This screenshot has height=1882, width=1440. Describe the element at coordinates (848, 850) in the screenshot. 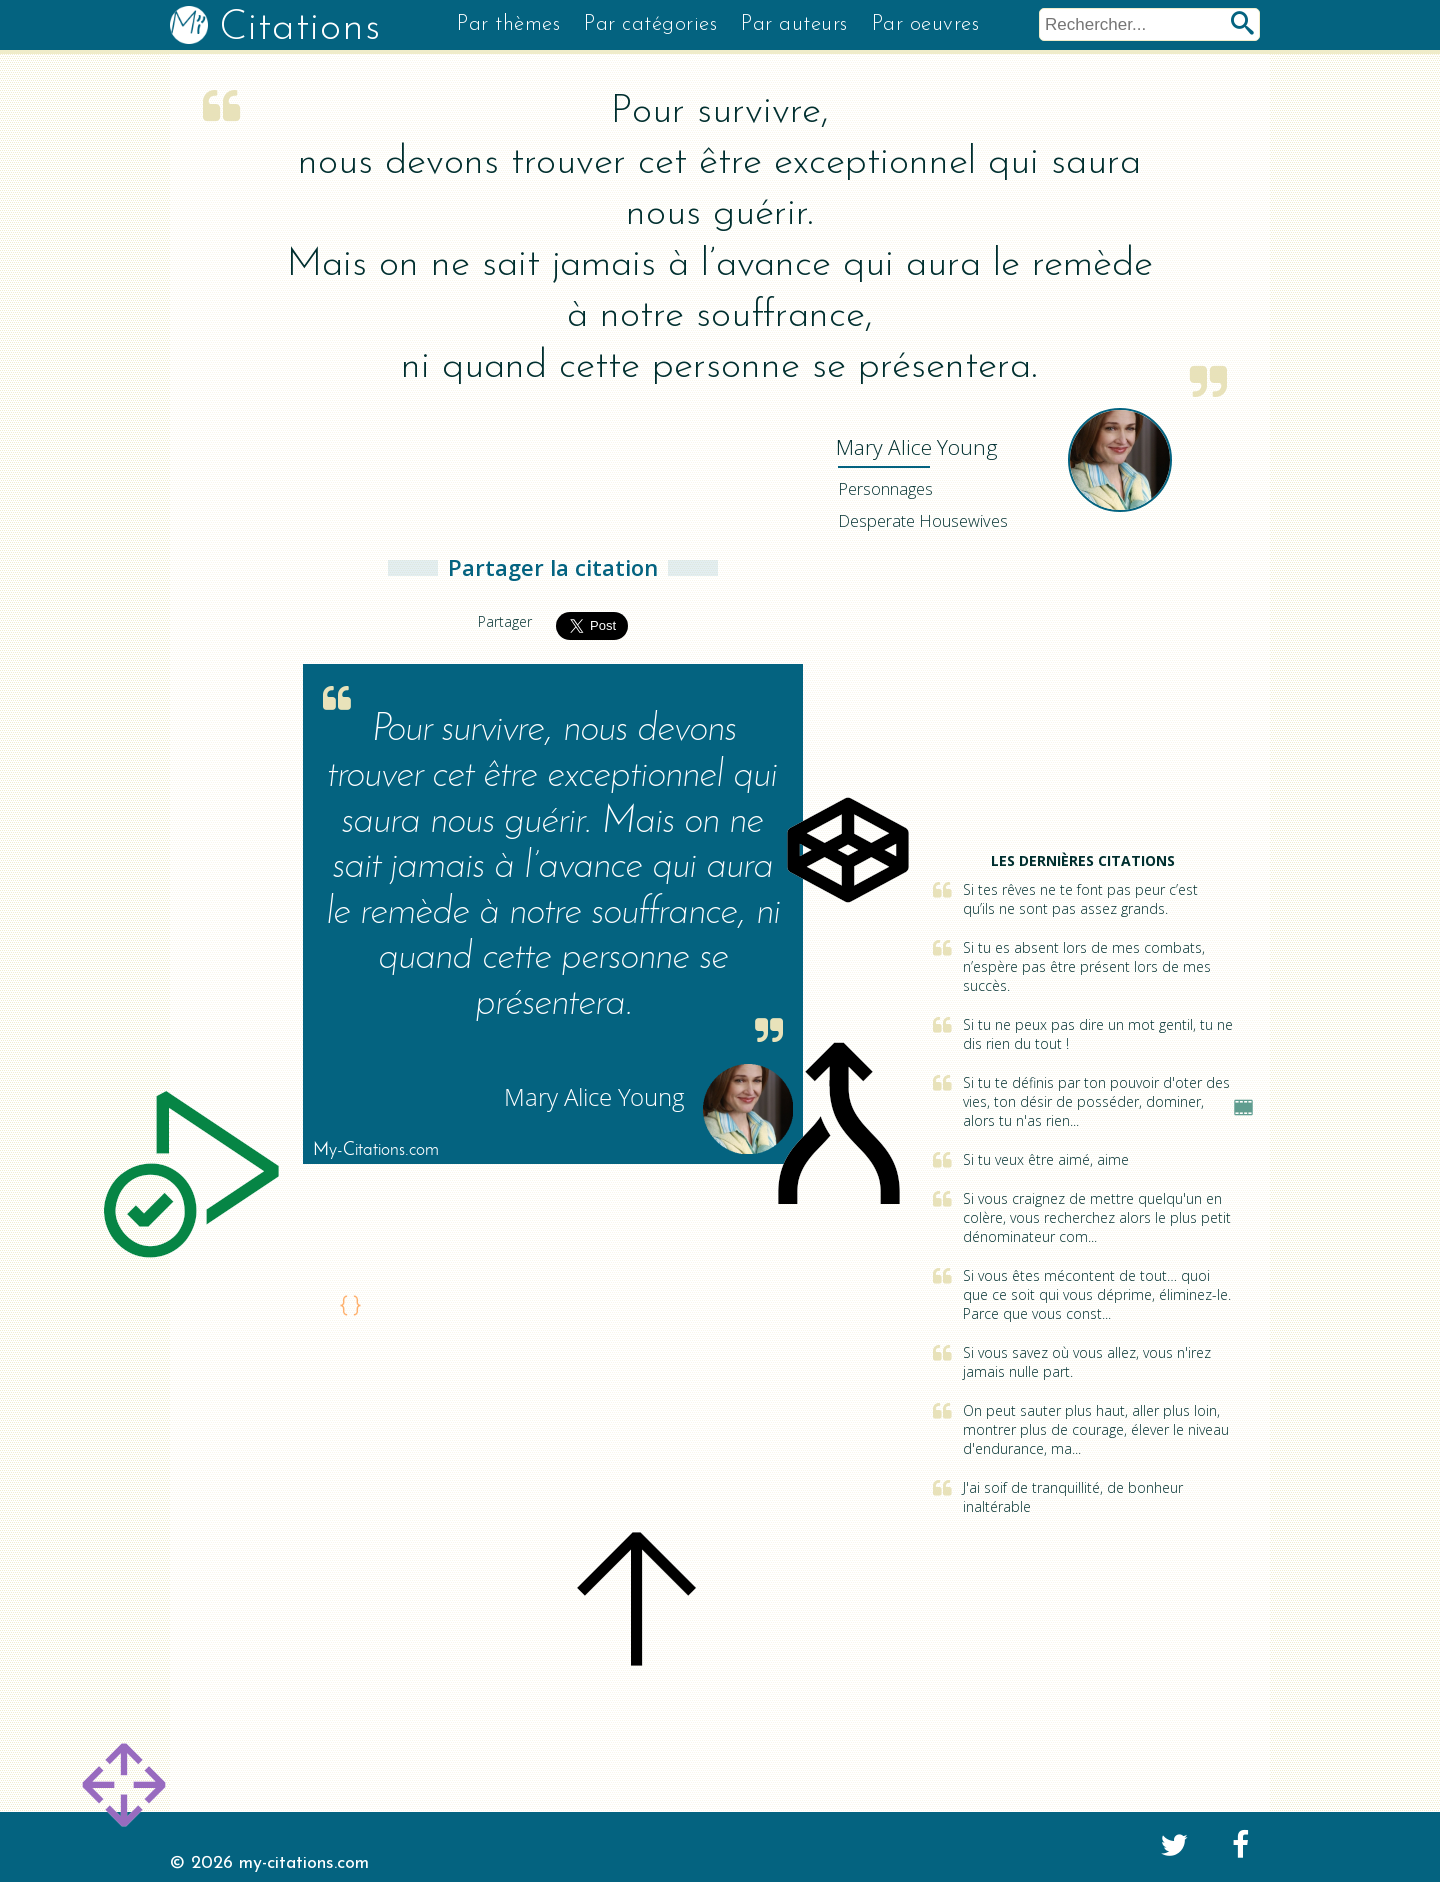

I see `open CodePen profile or projects` at that location.